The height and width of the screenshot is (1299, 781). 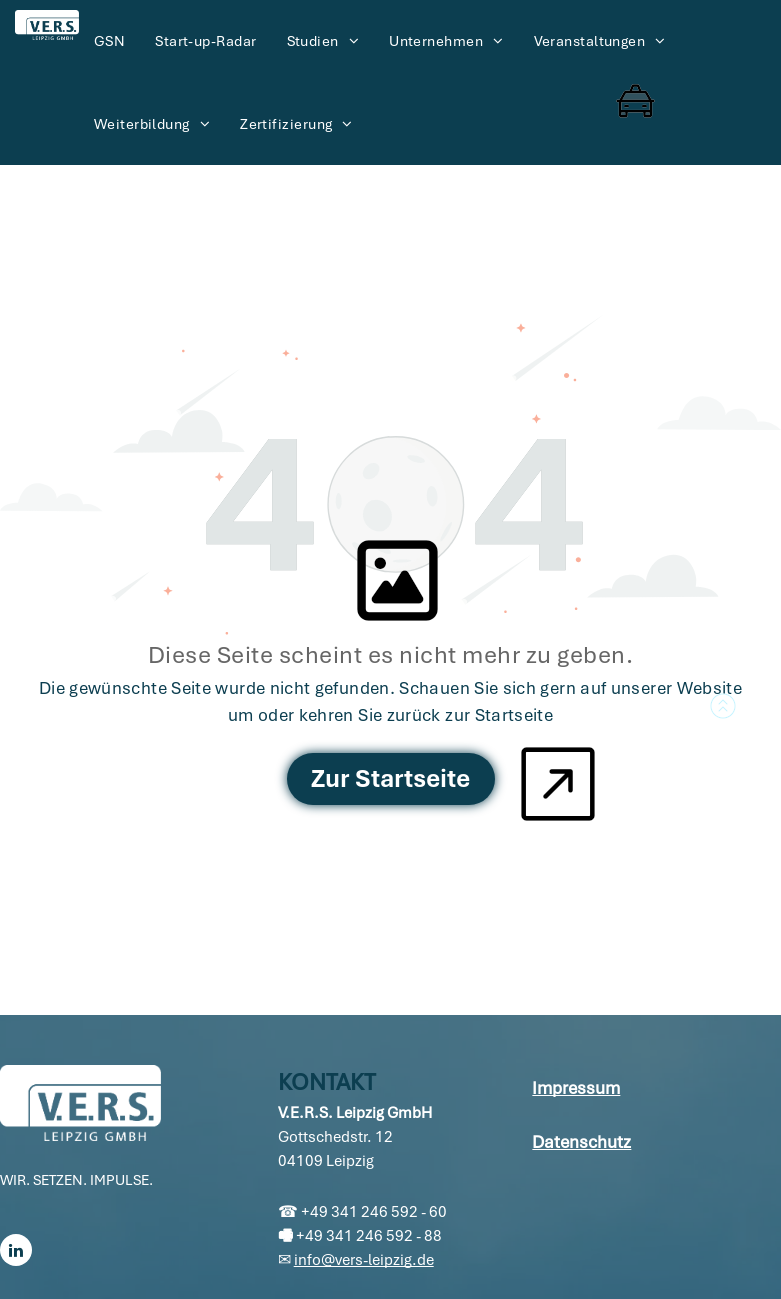 What do you see at coordinates (558, 784) in the screenshot?
I see `open link in new window` at bounding box center [558, 784].